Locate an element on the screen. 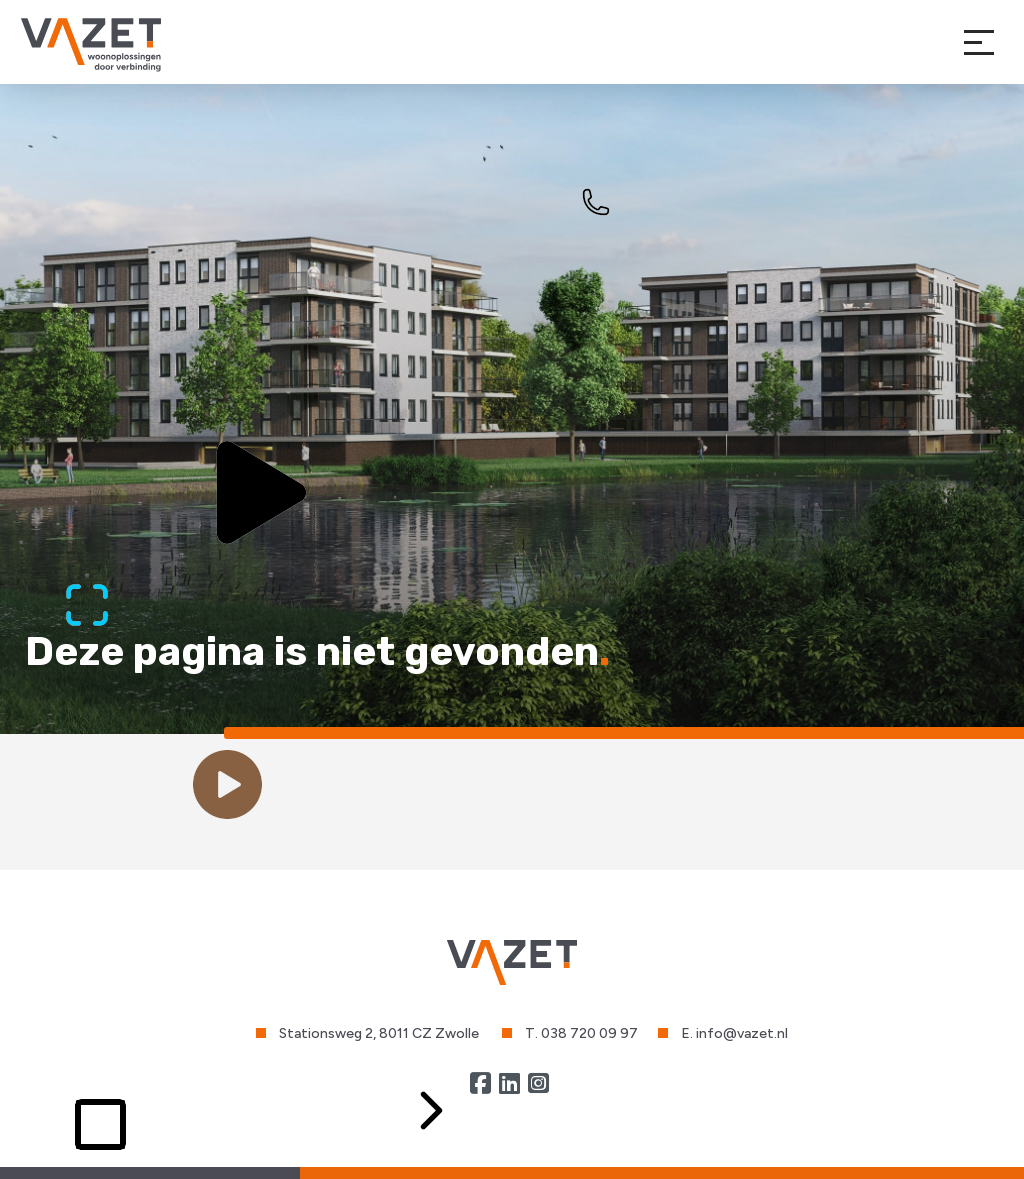 The width and height of the screenshot is (1024, 1179). navigate to the next item or page is located at coordinates (431, 1110).